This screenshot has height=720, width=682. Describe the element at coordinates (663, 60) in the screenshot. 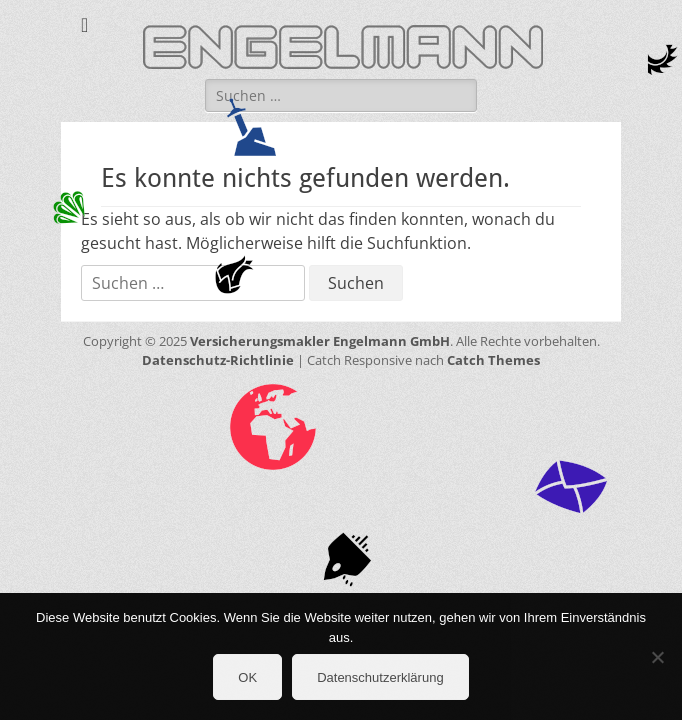

I see `equip or select a saw blade weapon` at that location.